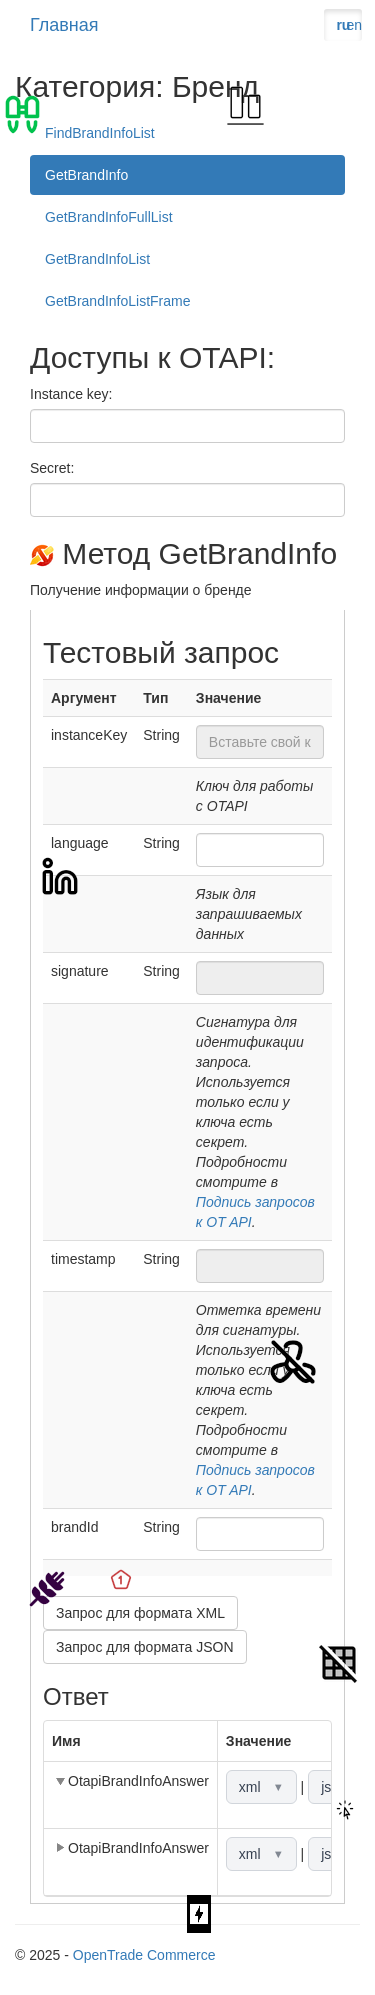 This screenshot has height=1995, width=375. What do you see at coordinates (245, 106) in the screenshot?
I see `align selected elements to the bottom` at bounding box center [245, 106].